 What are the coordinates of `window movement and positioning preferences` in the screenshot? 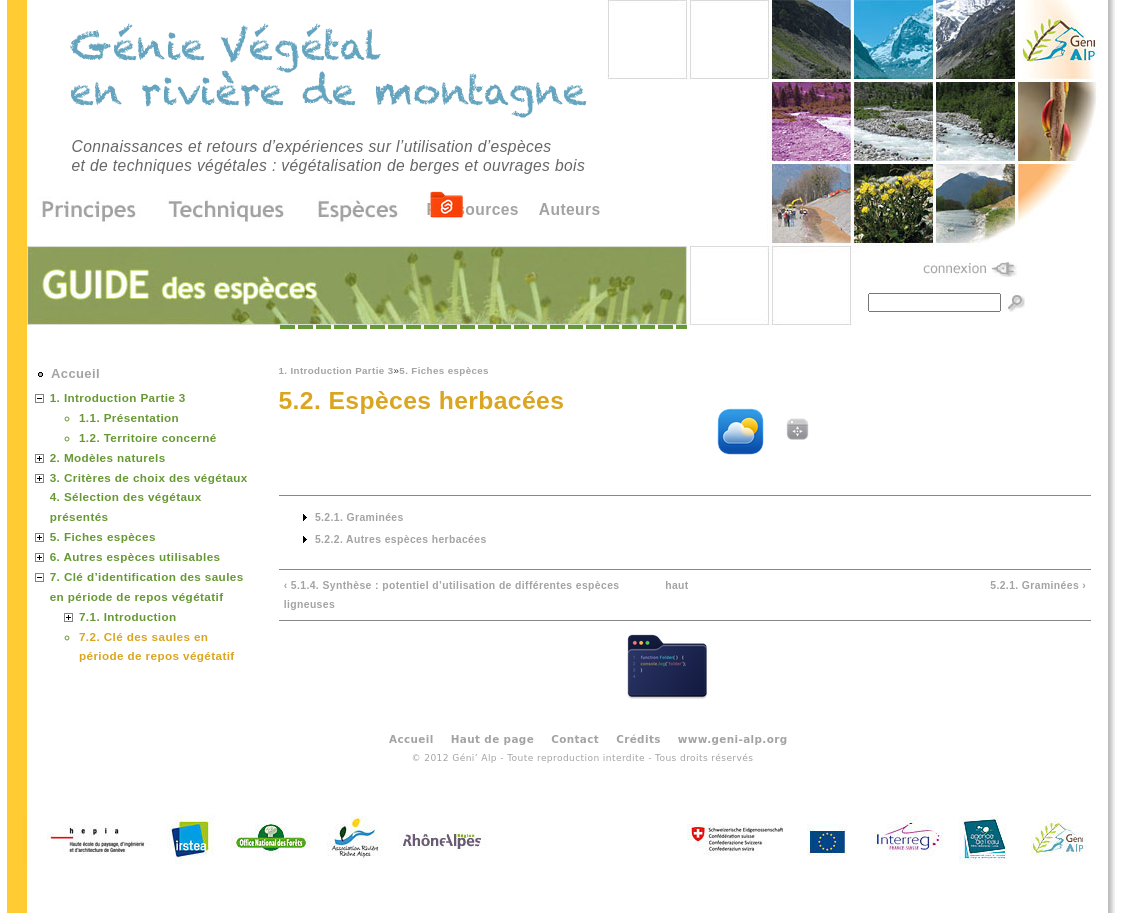 It's located at (797, 429).